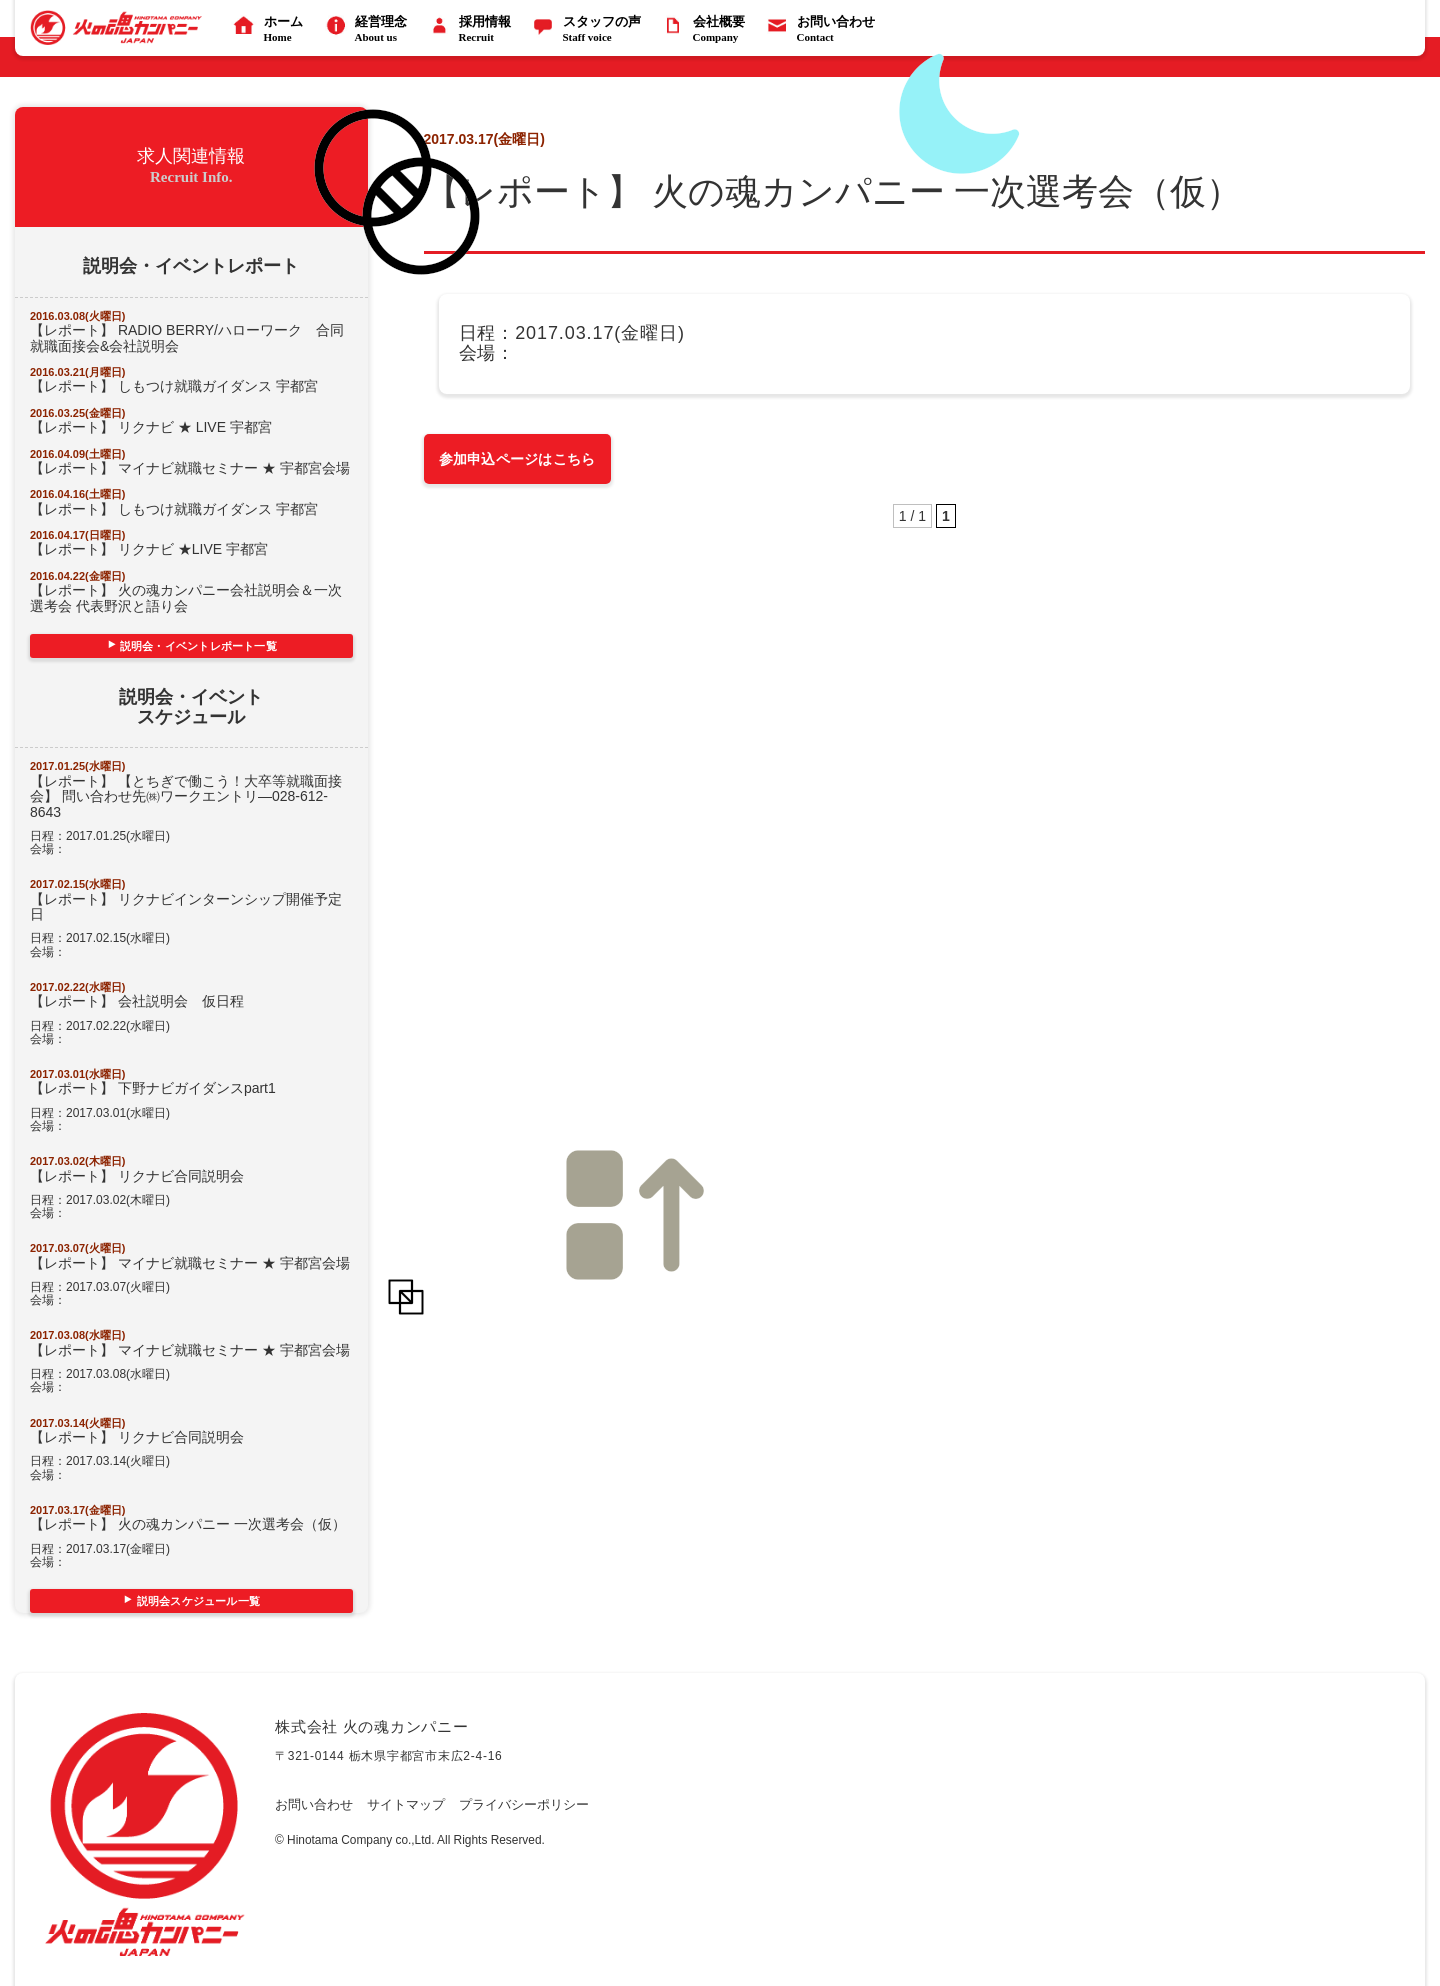 The height and width of the screenshot is (1986, 1440). What do you see at coordinates (406, 1297) in the screenshot?
I see `merge or intersect selected layers` at bounding box center [406, 1297].